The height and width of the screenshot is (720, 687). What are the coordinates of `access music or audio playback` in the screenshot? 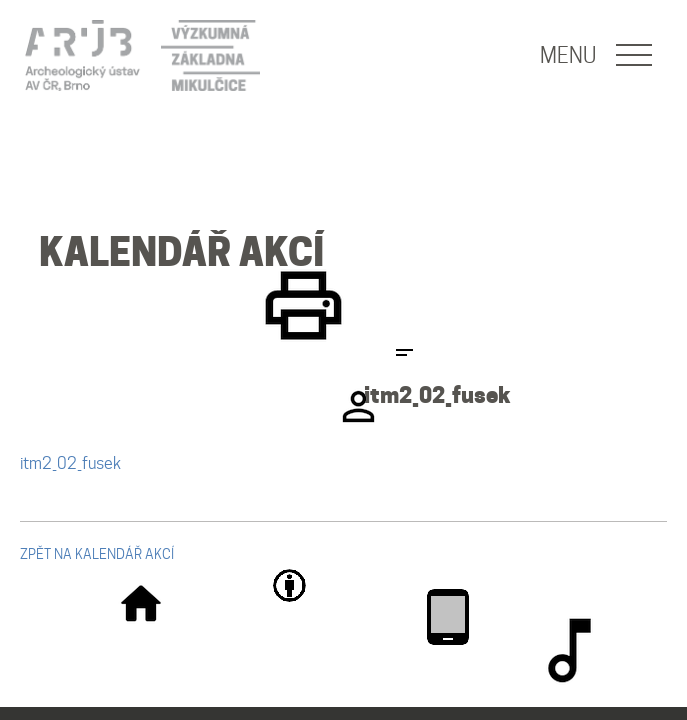 It's located at (569, 650).